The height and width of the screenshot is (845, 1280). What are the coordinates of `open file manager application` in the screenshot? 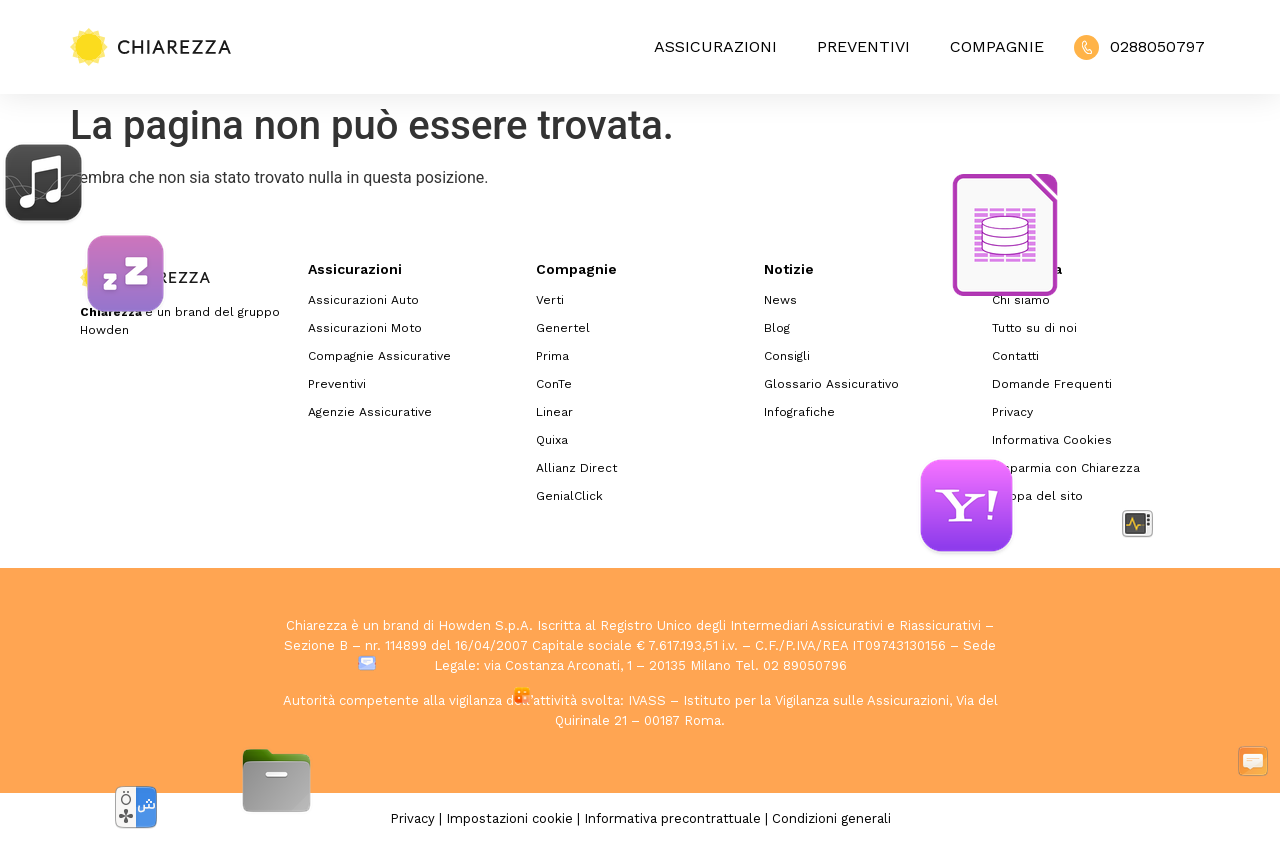 It's located at (276, 780).